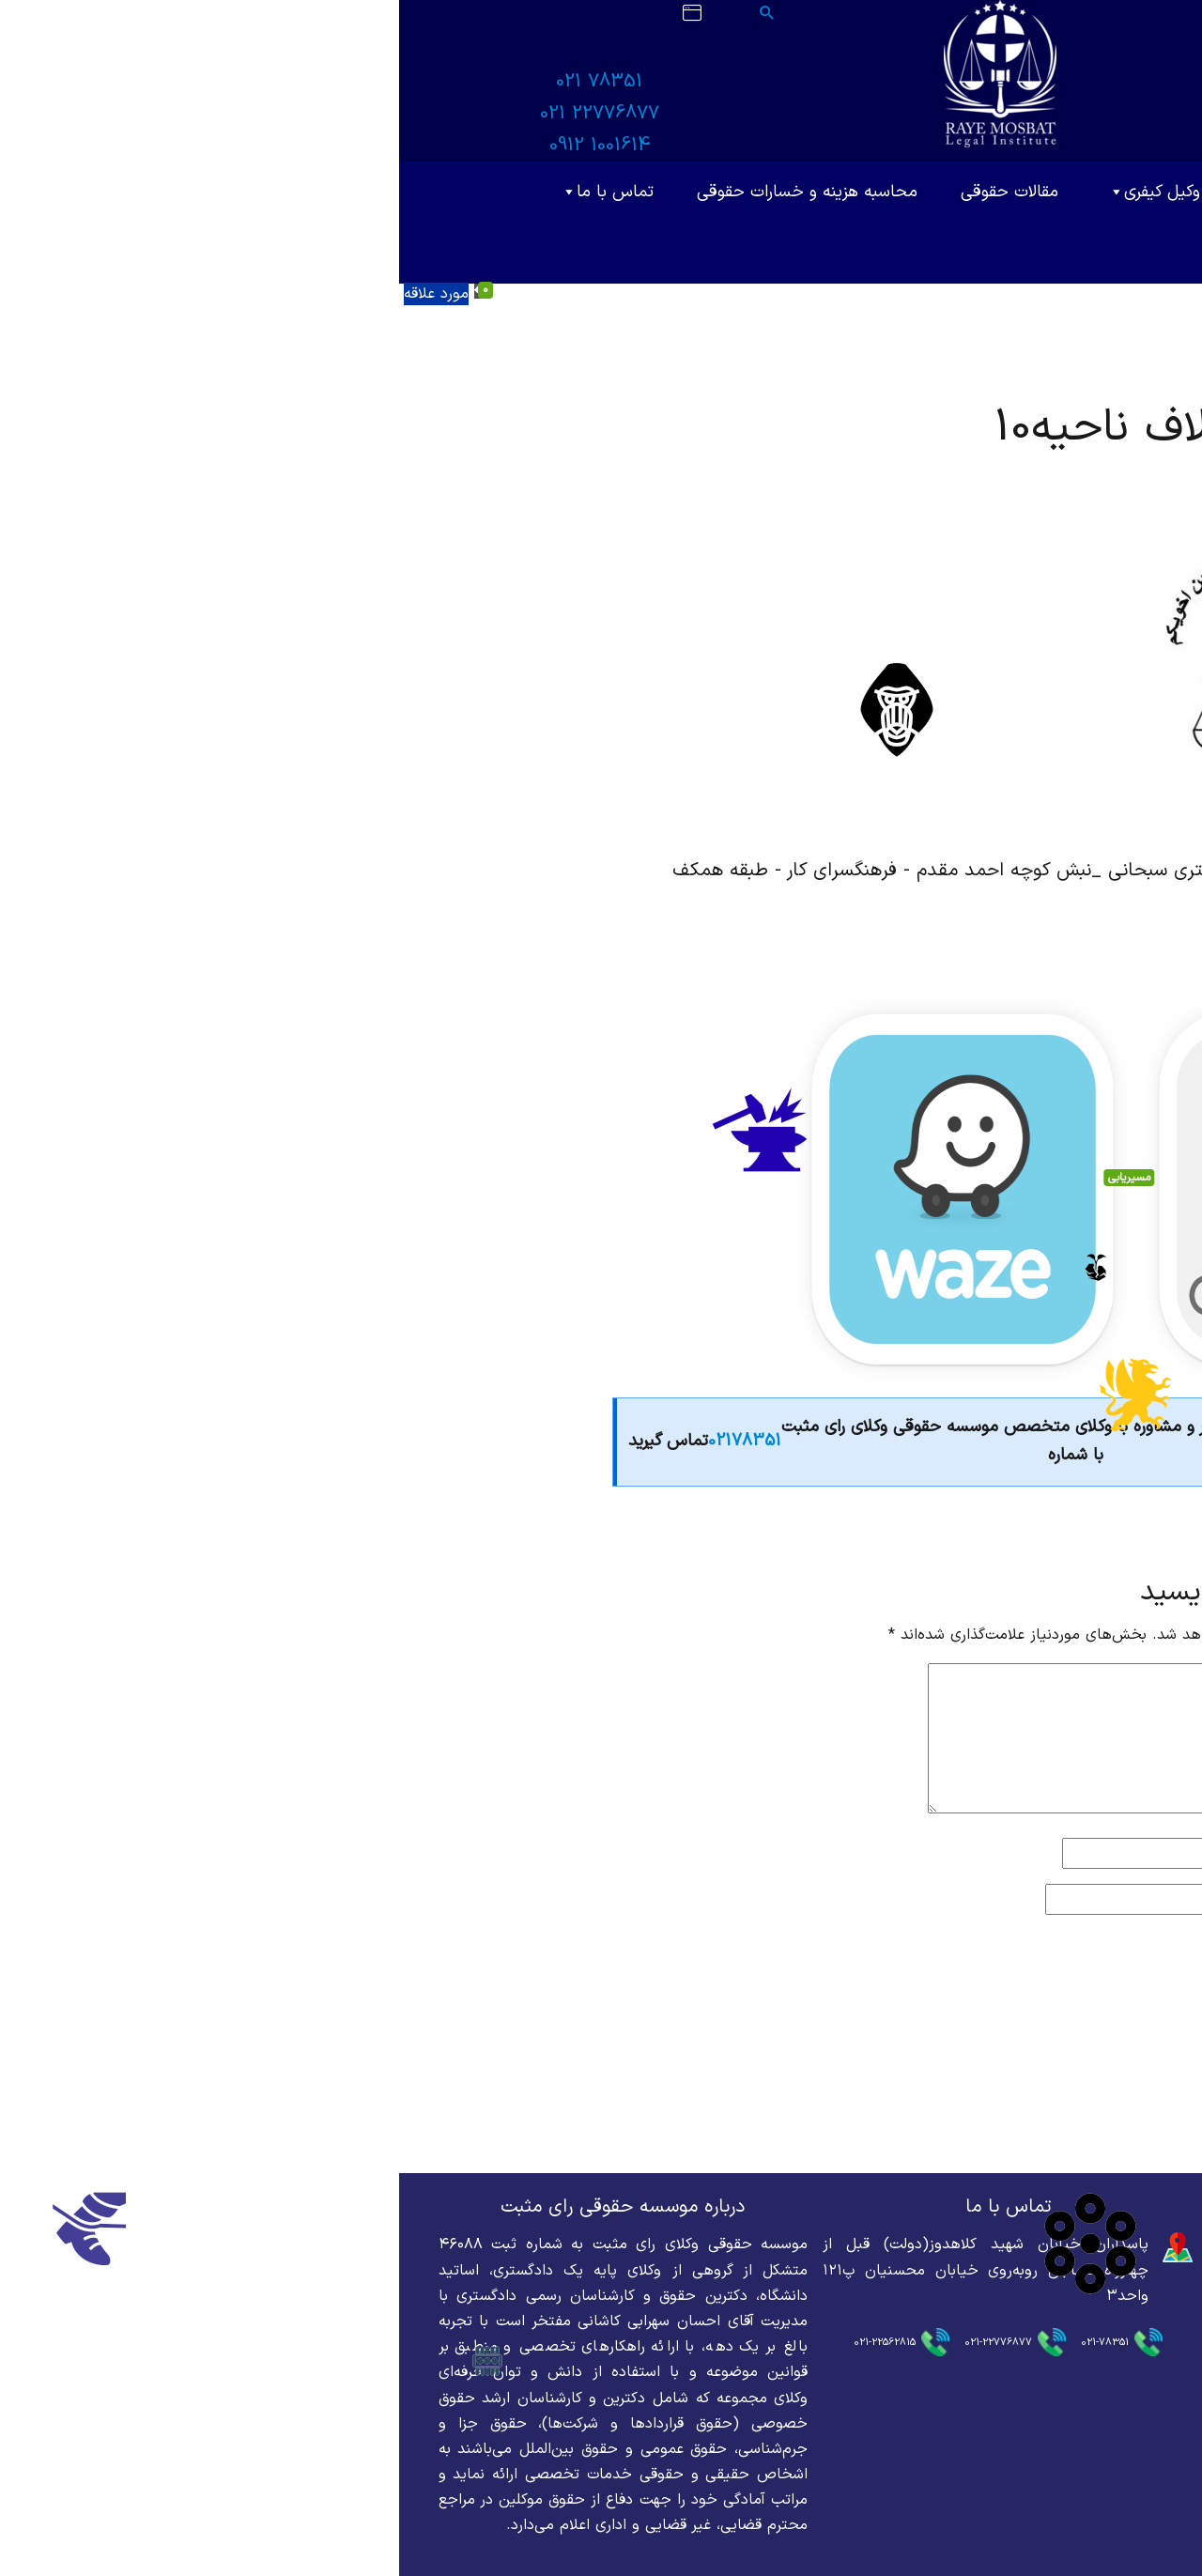 The height and width of the screenshot is (2576, 1202). I want to click on select chaingun weapon in game, so click(1090, 2244).